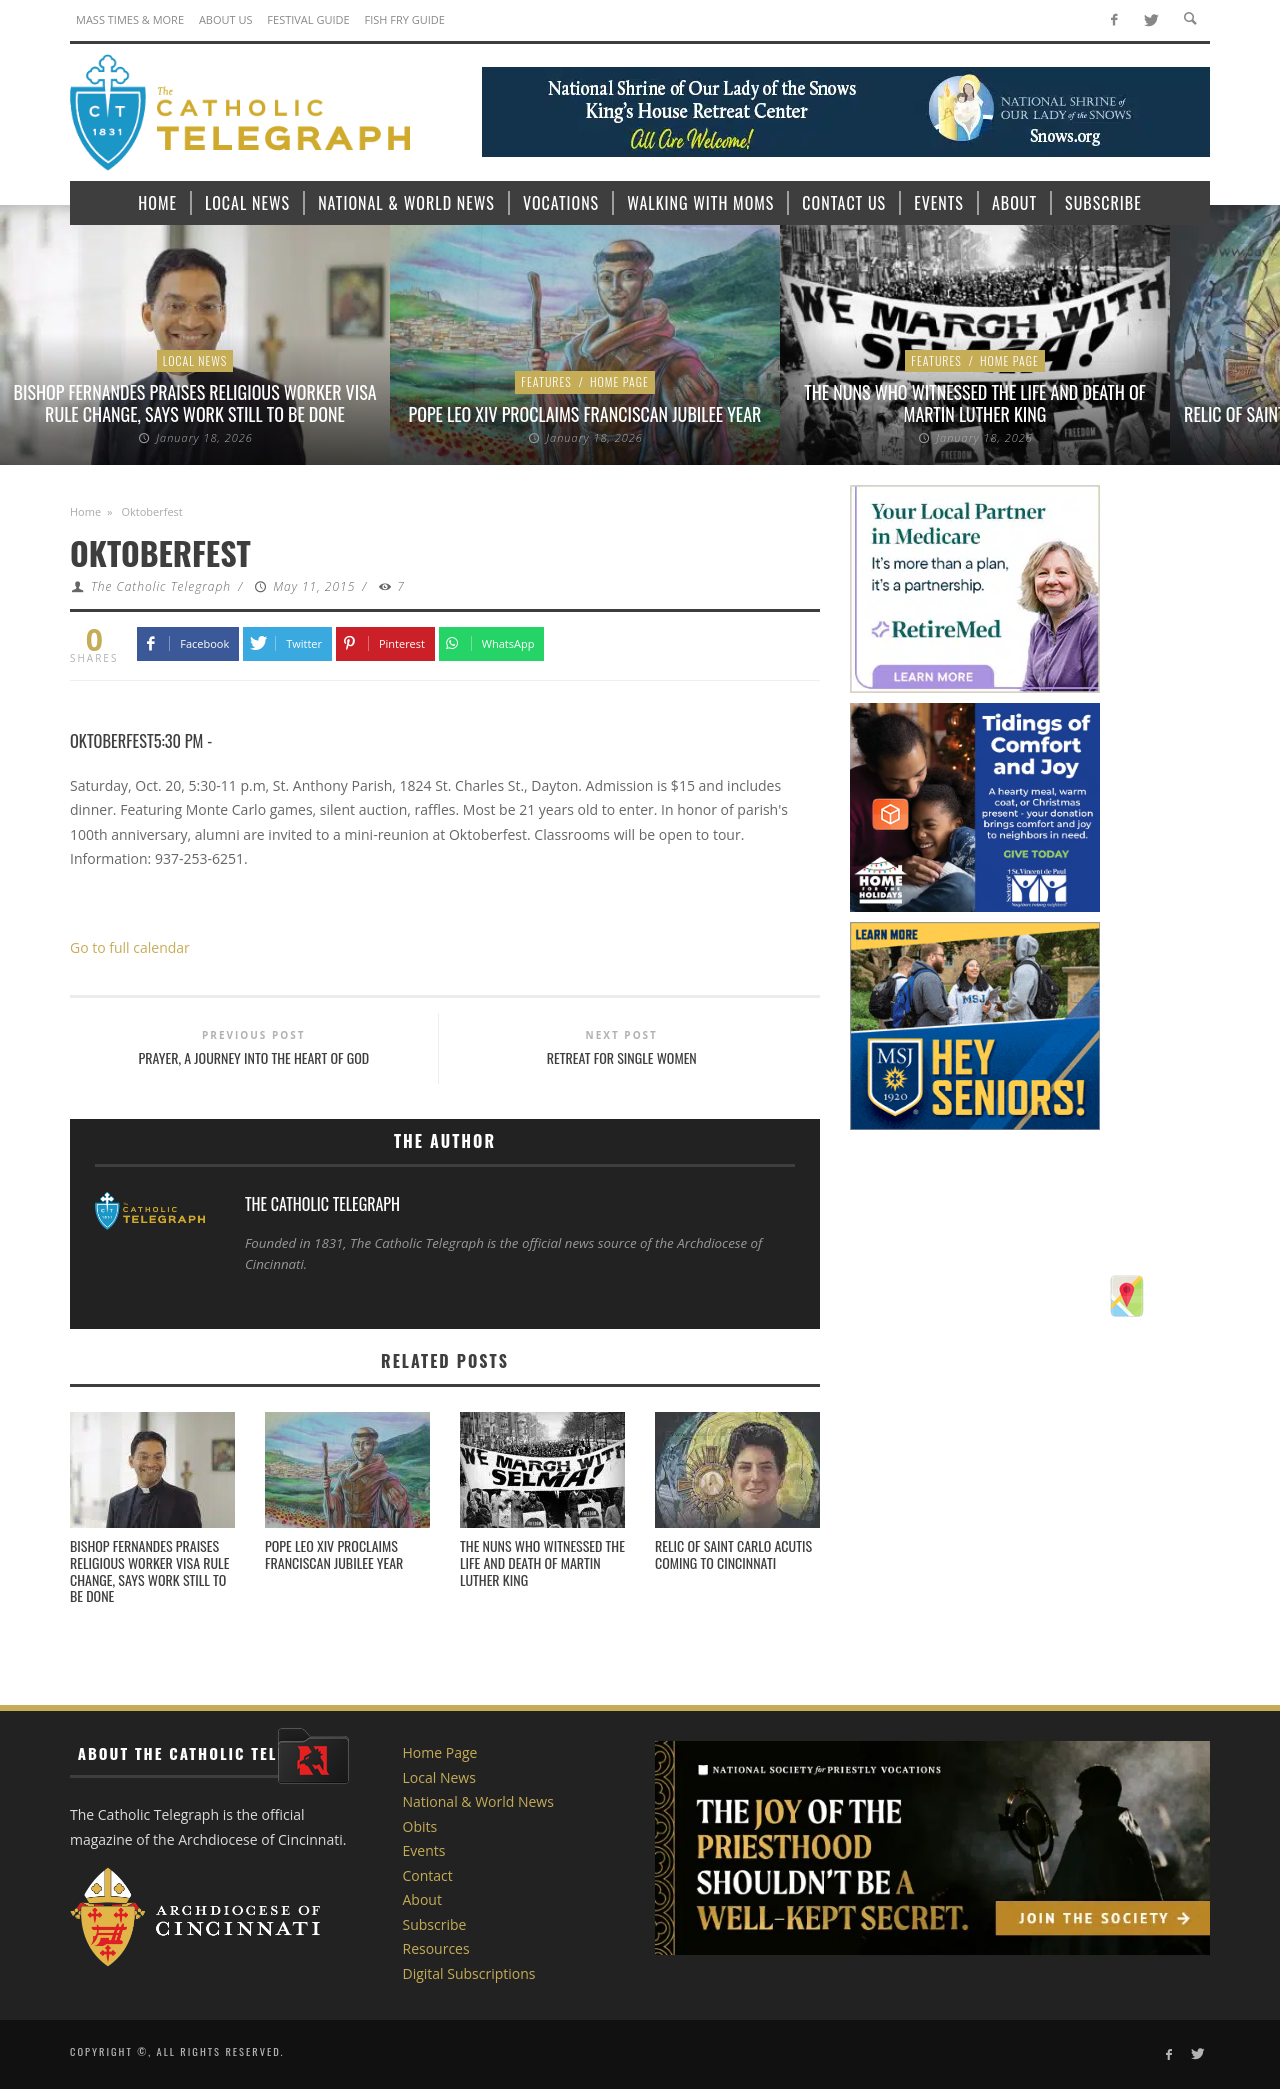 This screenshot has width=1280, height=2089. What do you see at coordinates (1127, 1296) in the screenshot?
I see `a geo+json geographic data file` at bounding box center [1127, 1296].